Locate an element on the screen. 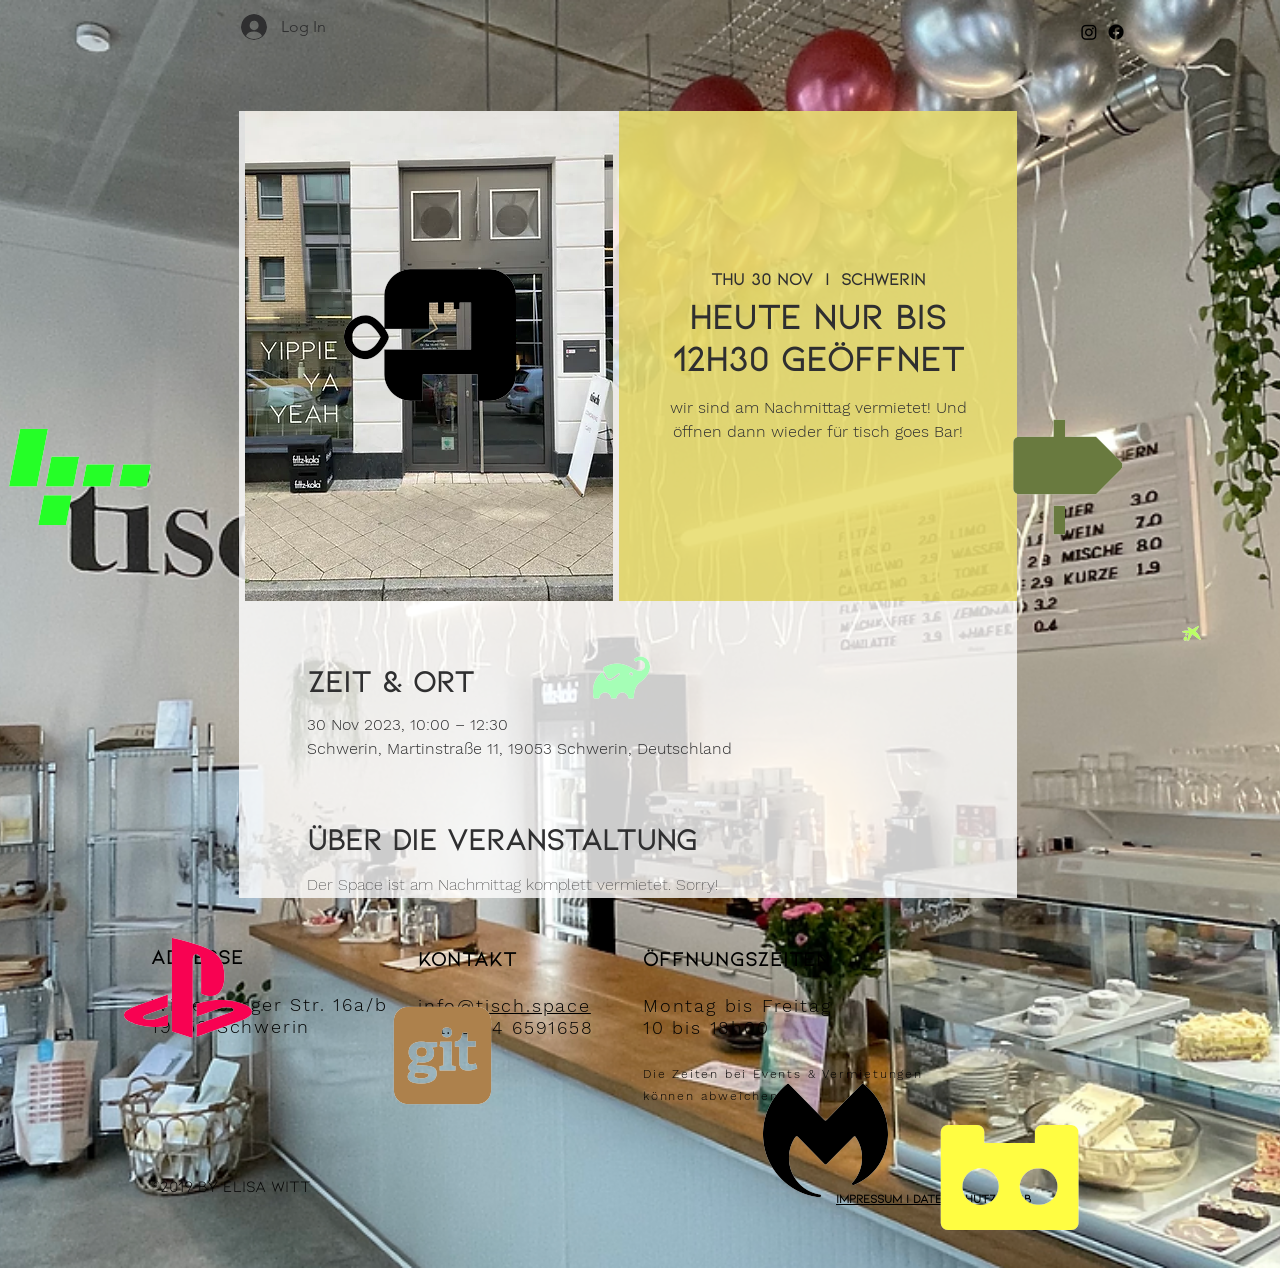 Image resolution: width=1280 pixels, height=1268 pixels. playstation brand logo is located at coordinates (188, 988).